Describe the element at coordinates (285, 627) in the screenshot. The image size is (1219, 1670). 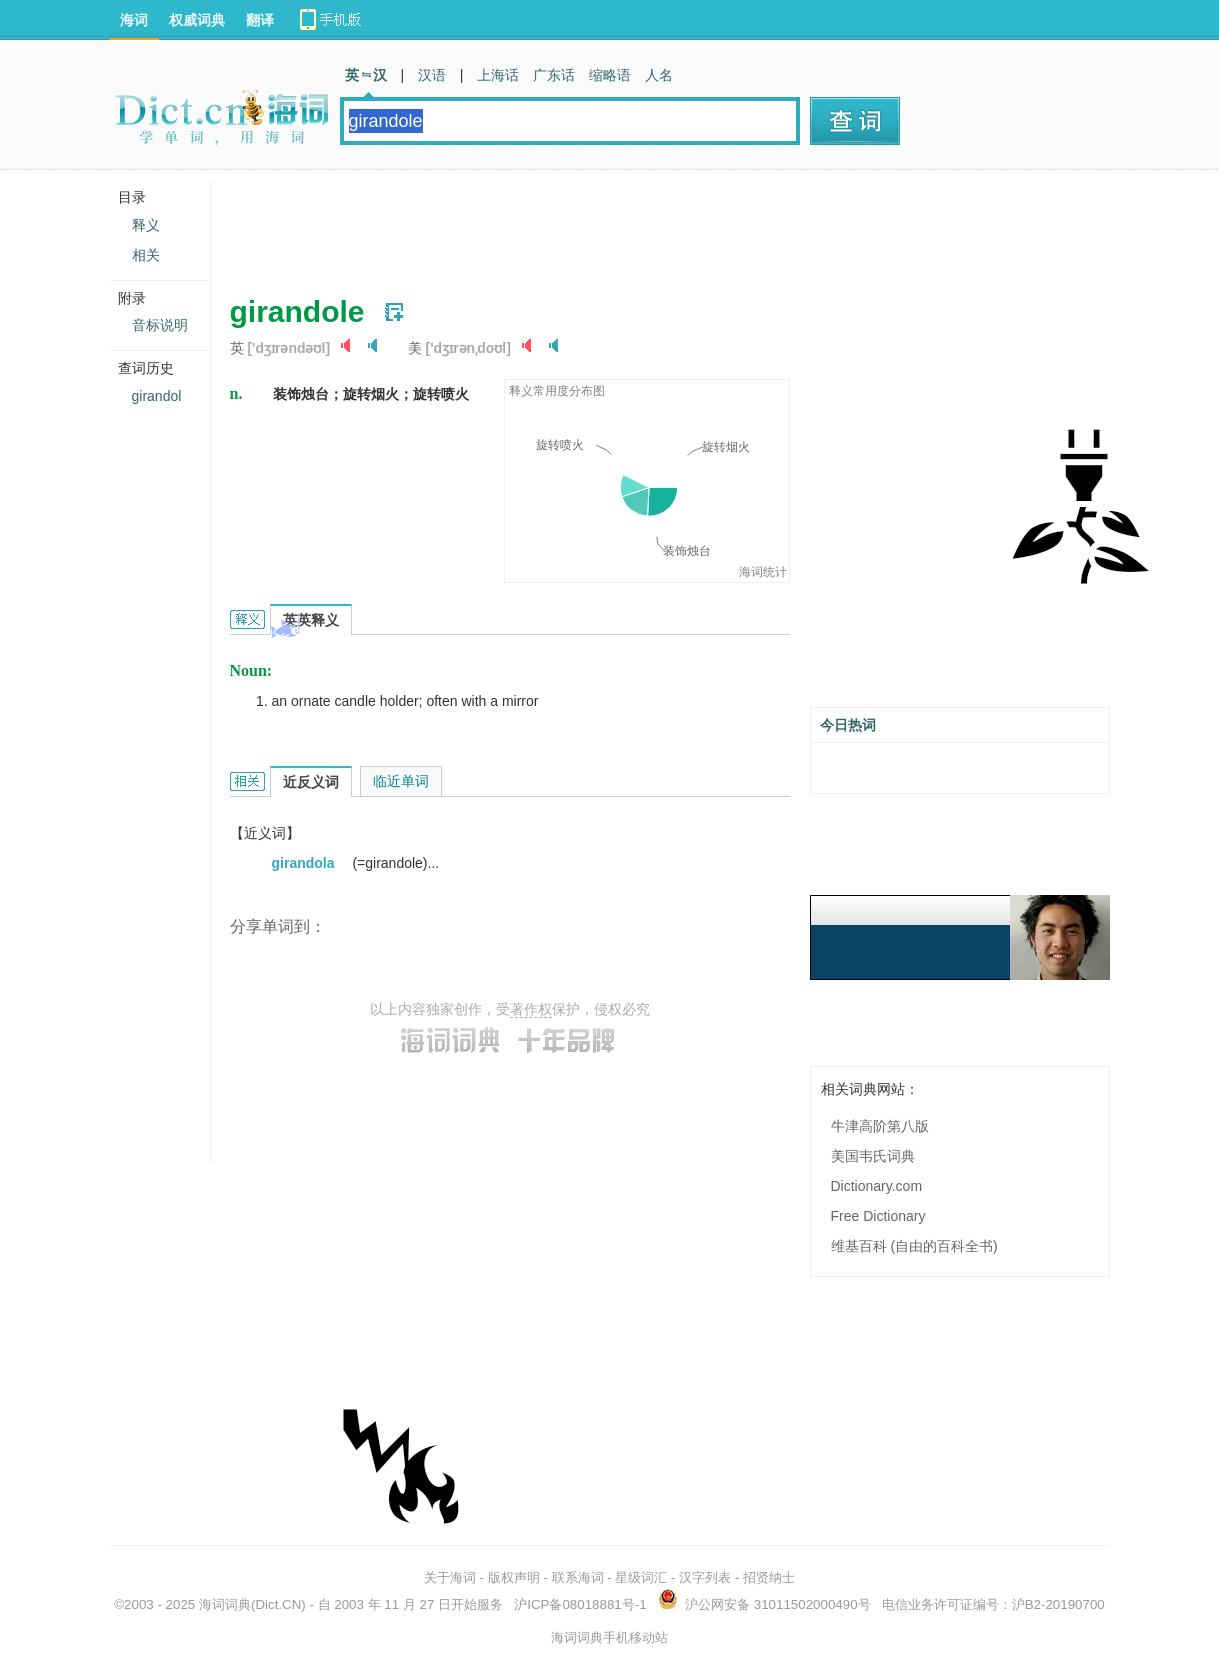
I see `access fishing mini-game or activity` at that location.